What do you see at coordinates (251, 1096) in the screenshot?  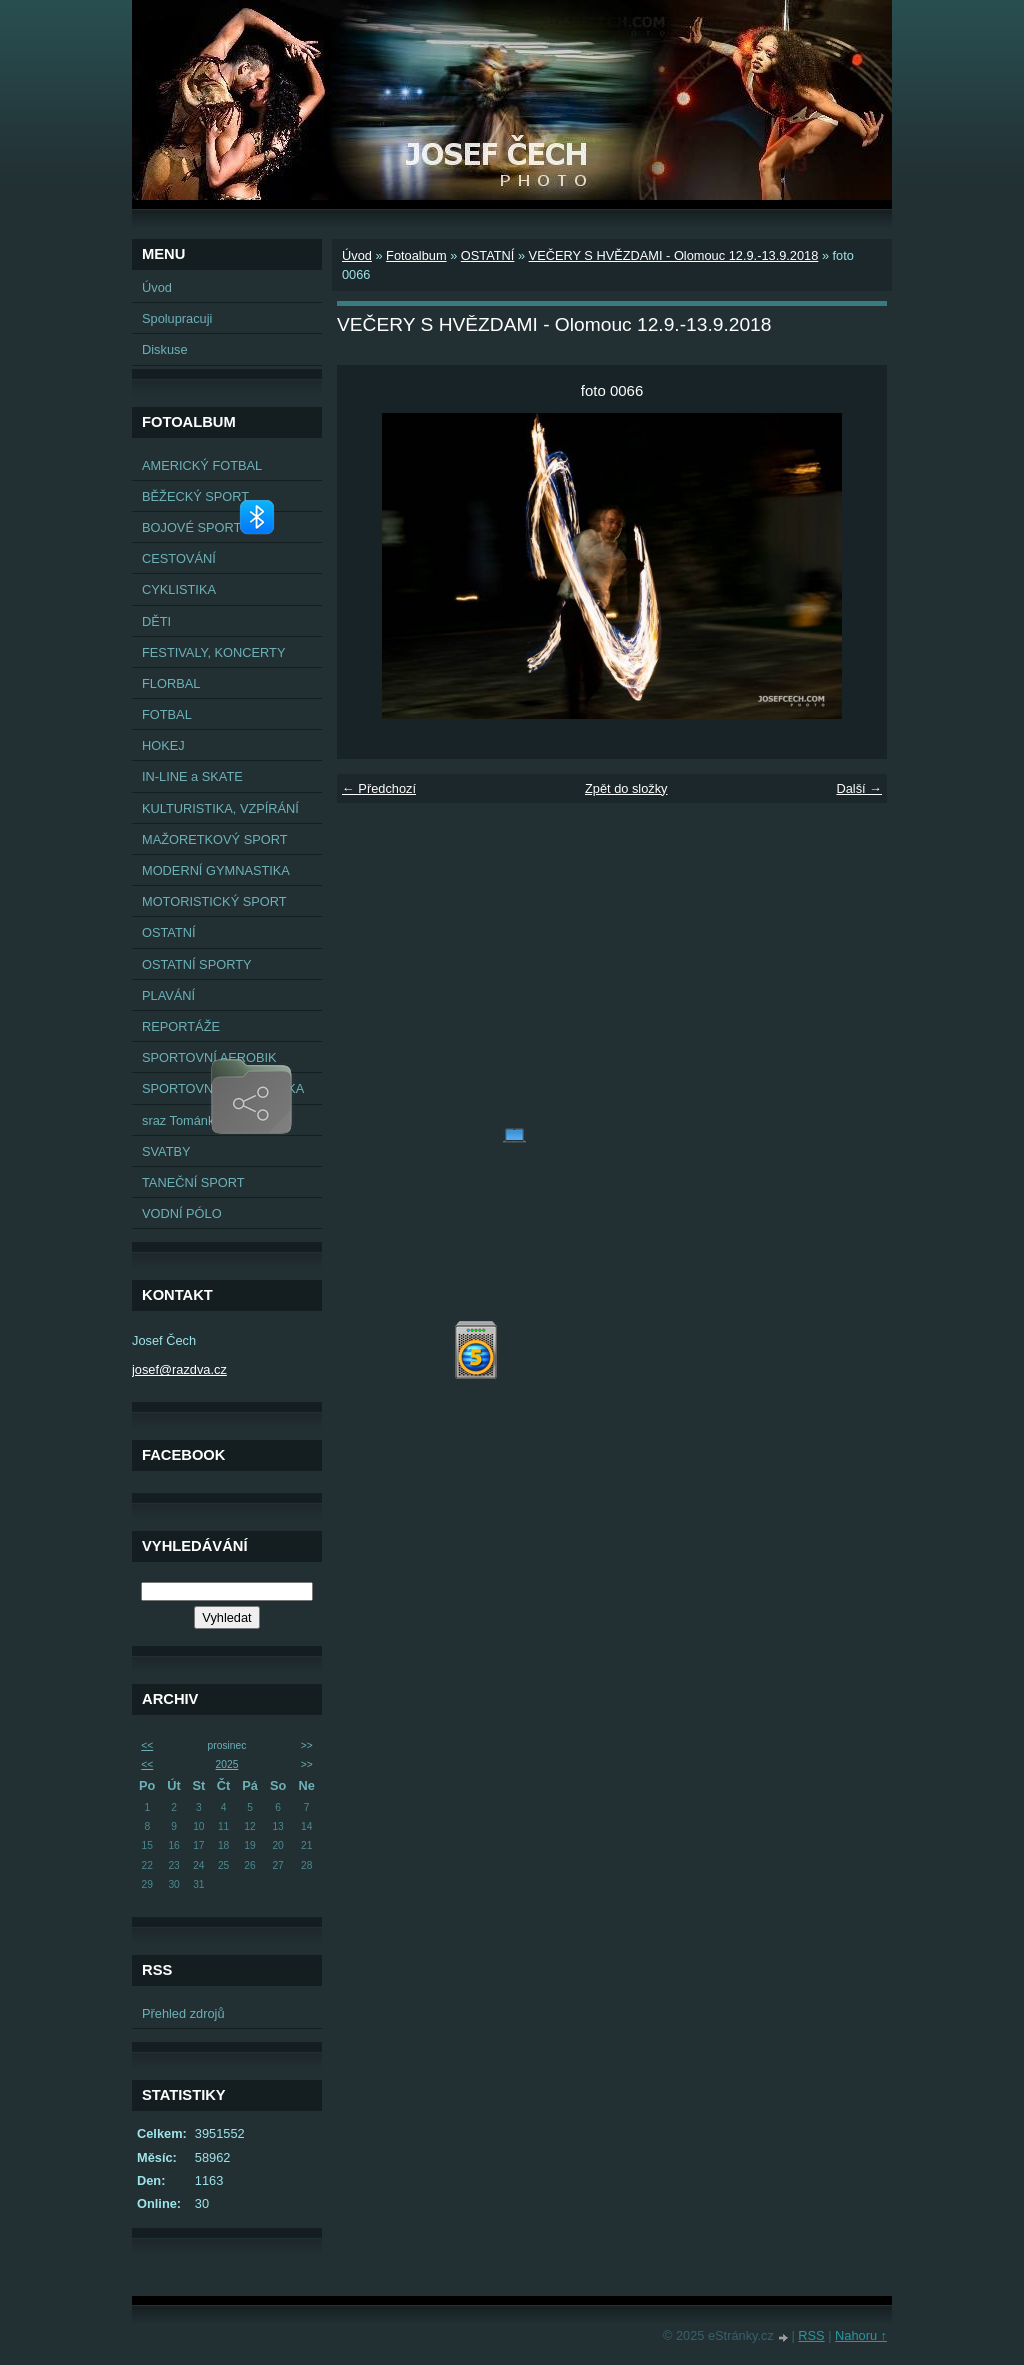 I see `open your public shared folder` at bounding box center [251, 1096].